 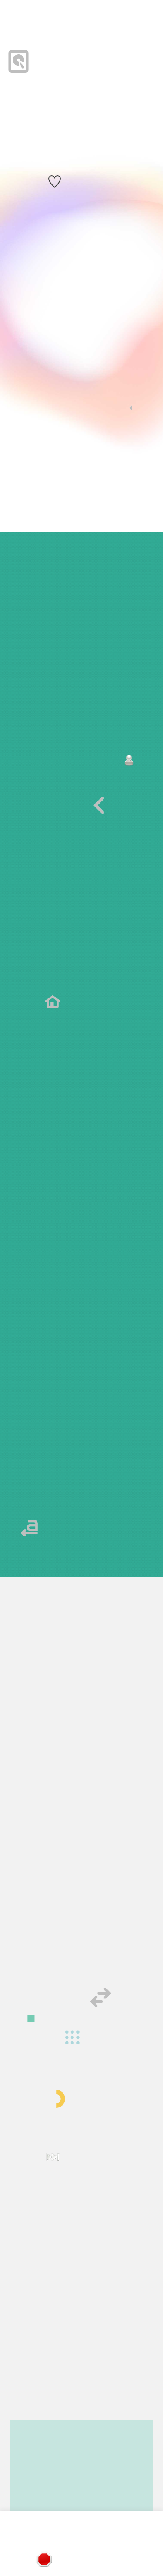 What do you see at coordinates (44, 2559) in the screenshot?
I see `stop a running process or task` at bounding box center [44, 2559].